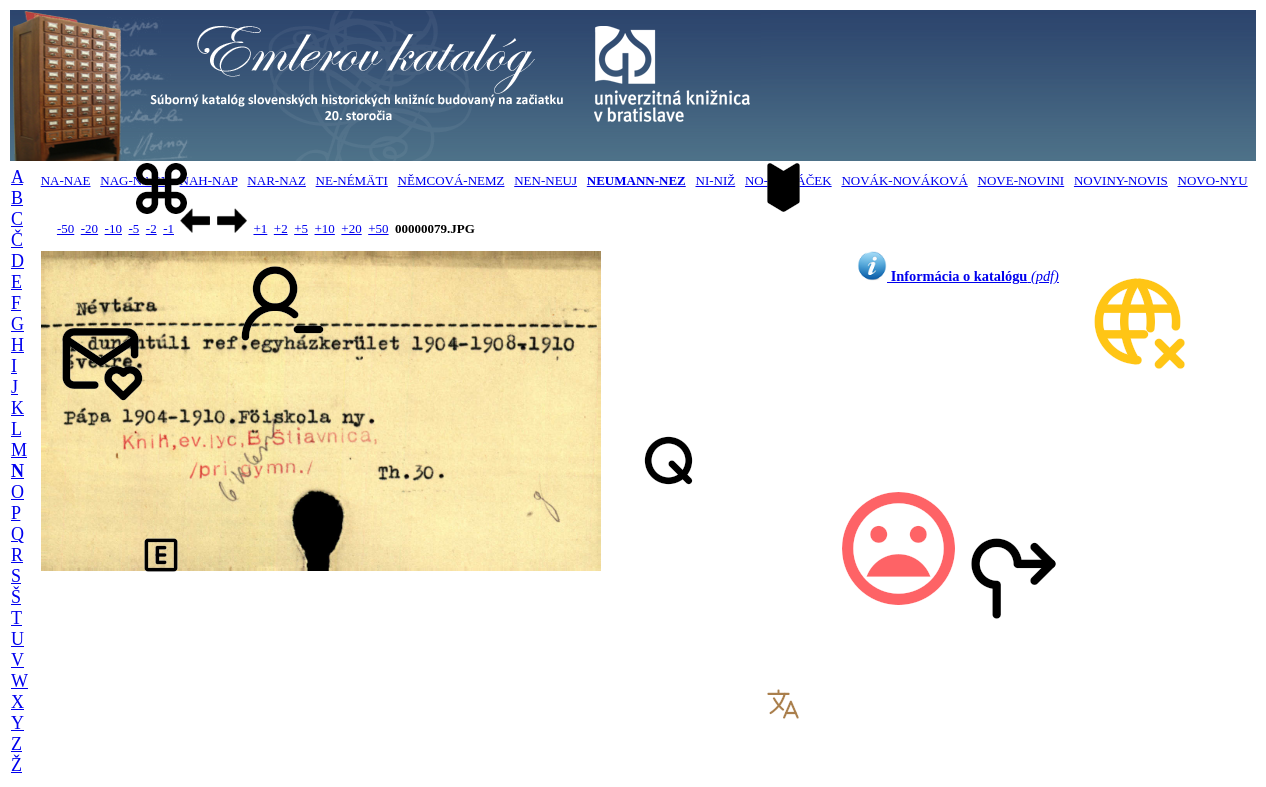 This screenshot has height=787, width=1266. I want to click on change language settings, so click(783, 704).